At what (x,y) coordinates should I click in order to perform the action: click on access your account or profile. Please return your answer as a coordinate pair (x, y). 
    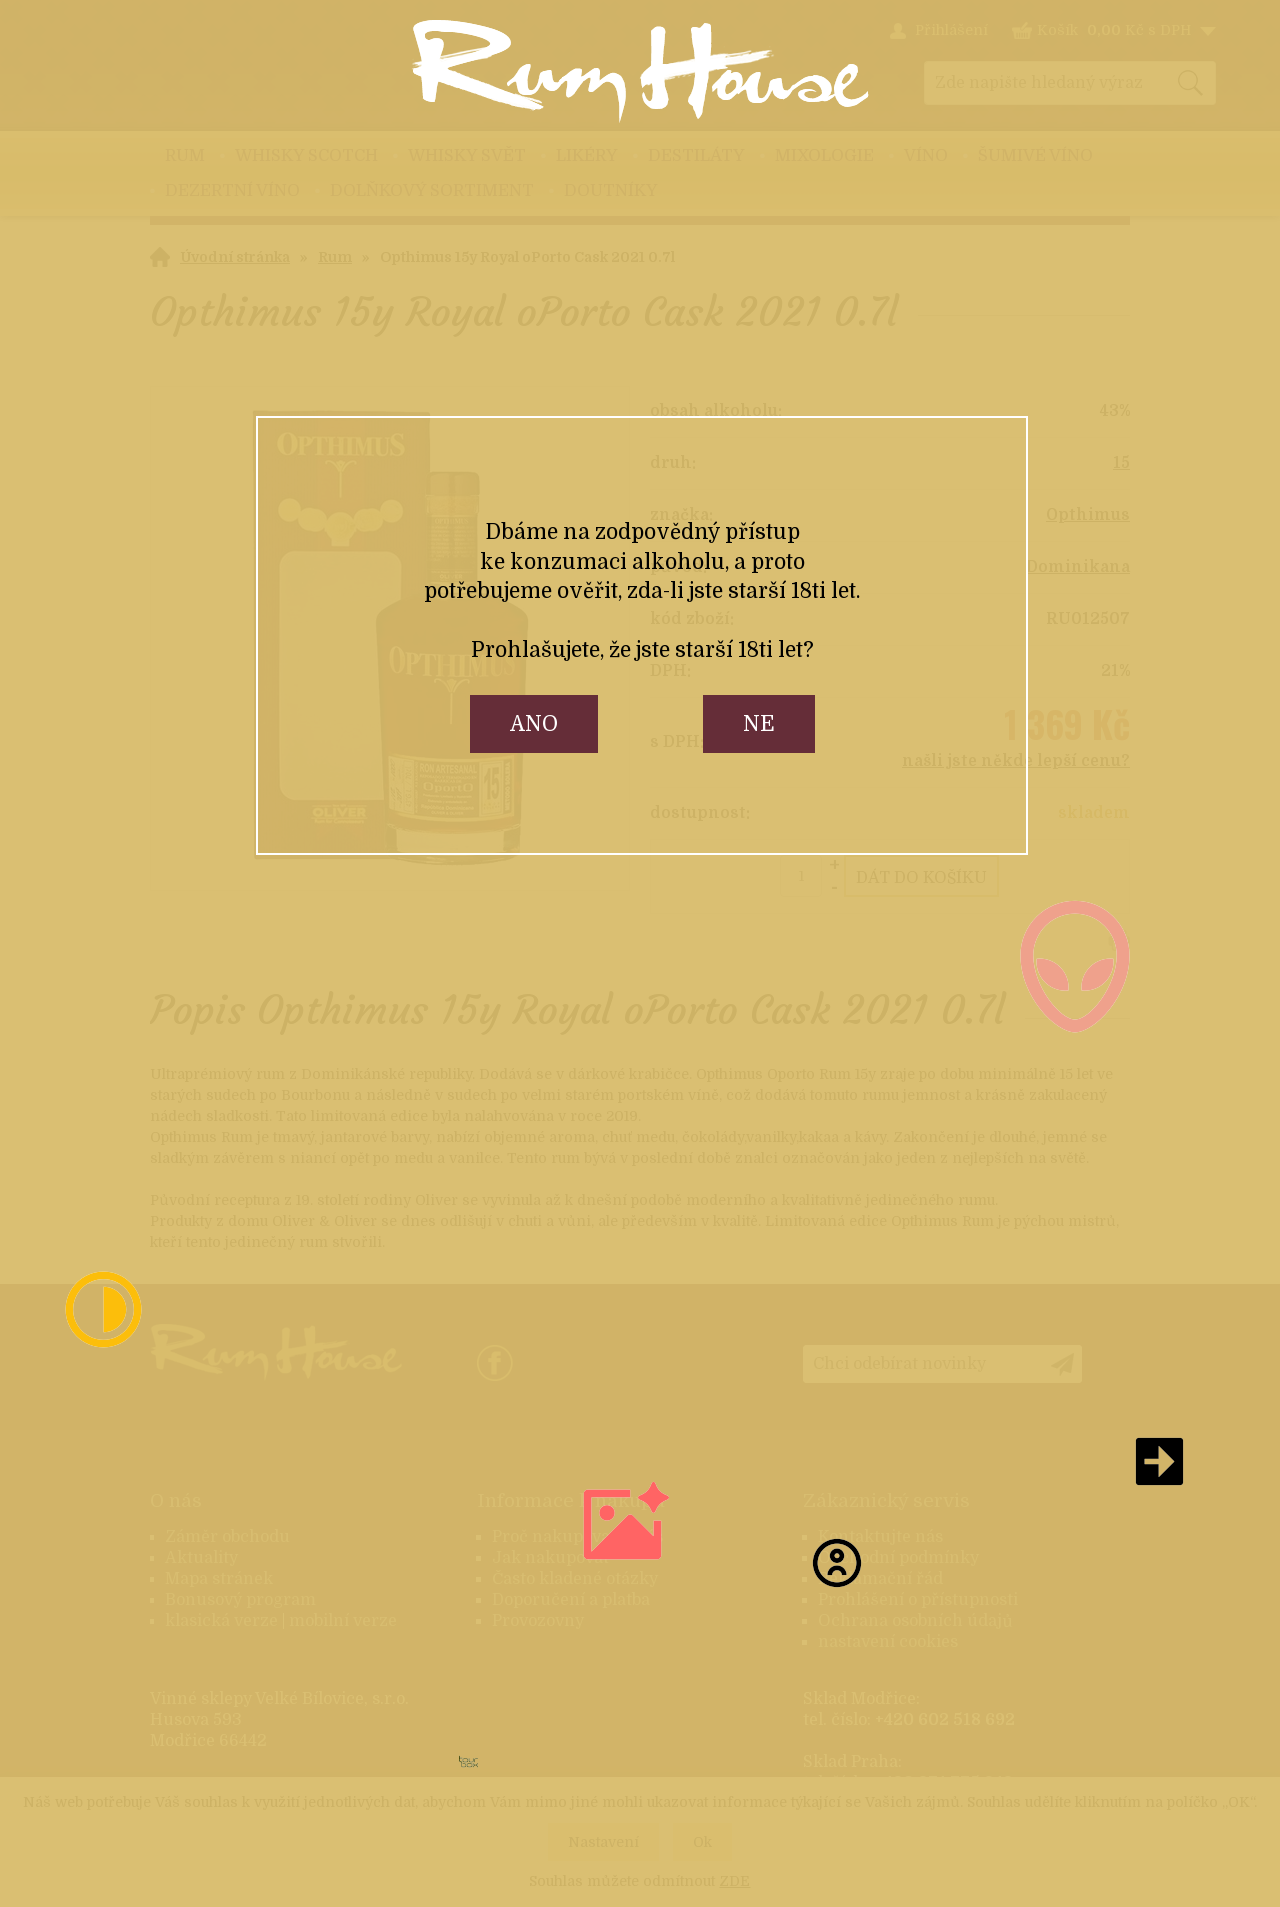
    Looking at the image, I should click on (837, 1563).